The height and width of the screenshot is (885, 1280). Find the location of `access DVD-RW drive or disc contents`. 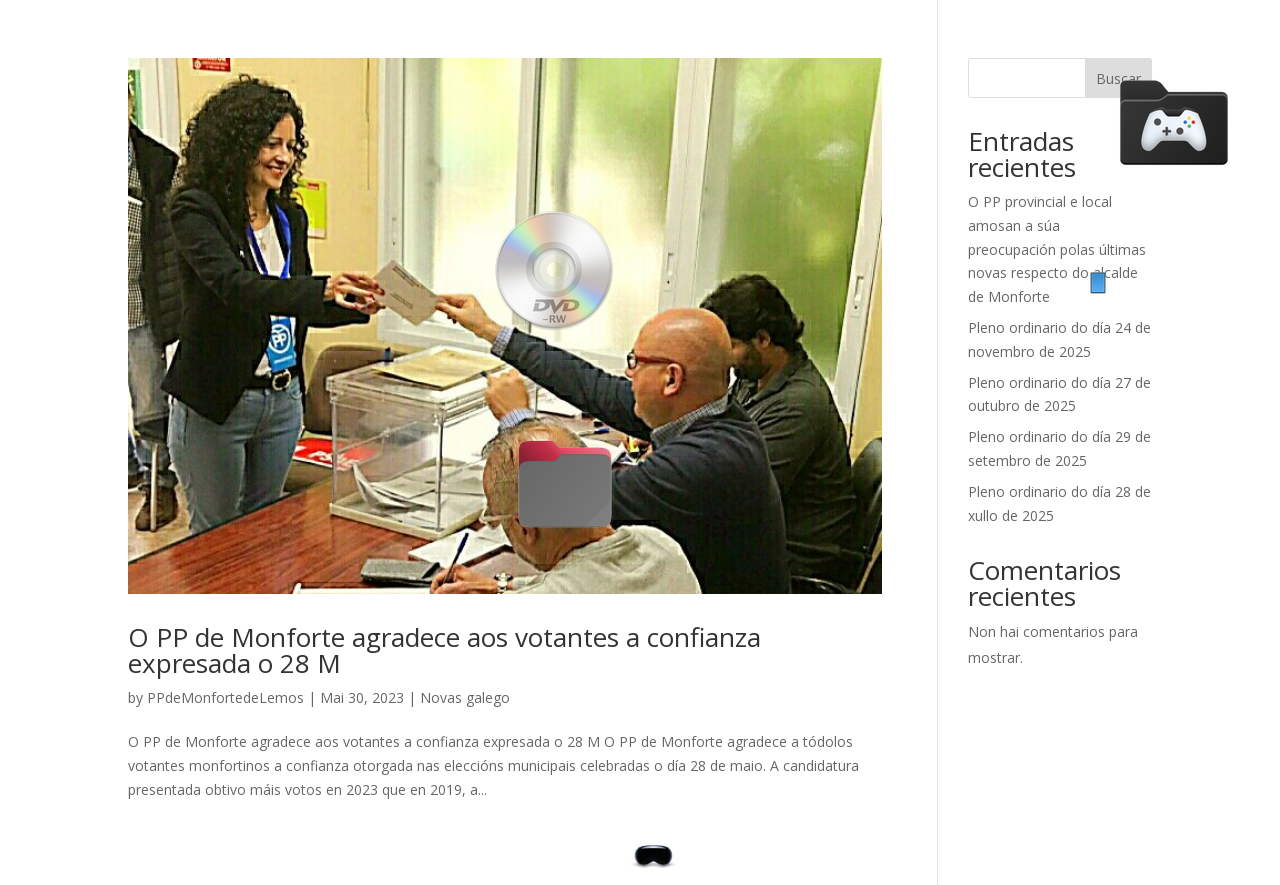

access DVD-RW drive or disc contents is located at coordinates (554, 272).